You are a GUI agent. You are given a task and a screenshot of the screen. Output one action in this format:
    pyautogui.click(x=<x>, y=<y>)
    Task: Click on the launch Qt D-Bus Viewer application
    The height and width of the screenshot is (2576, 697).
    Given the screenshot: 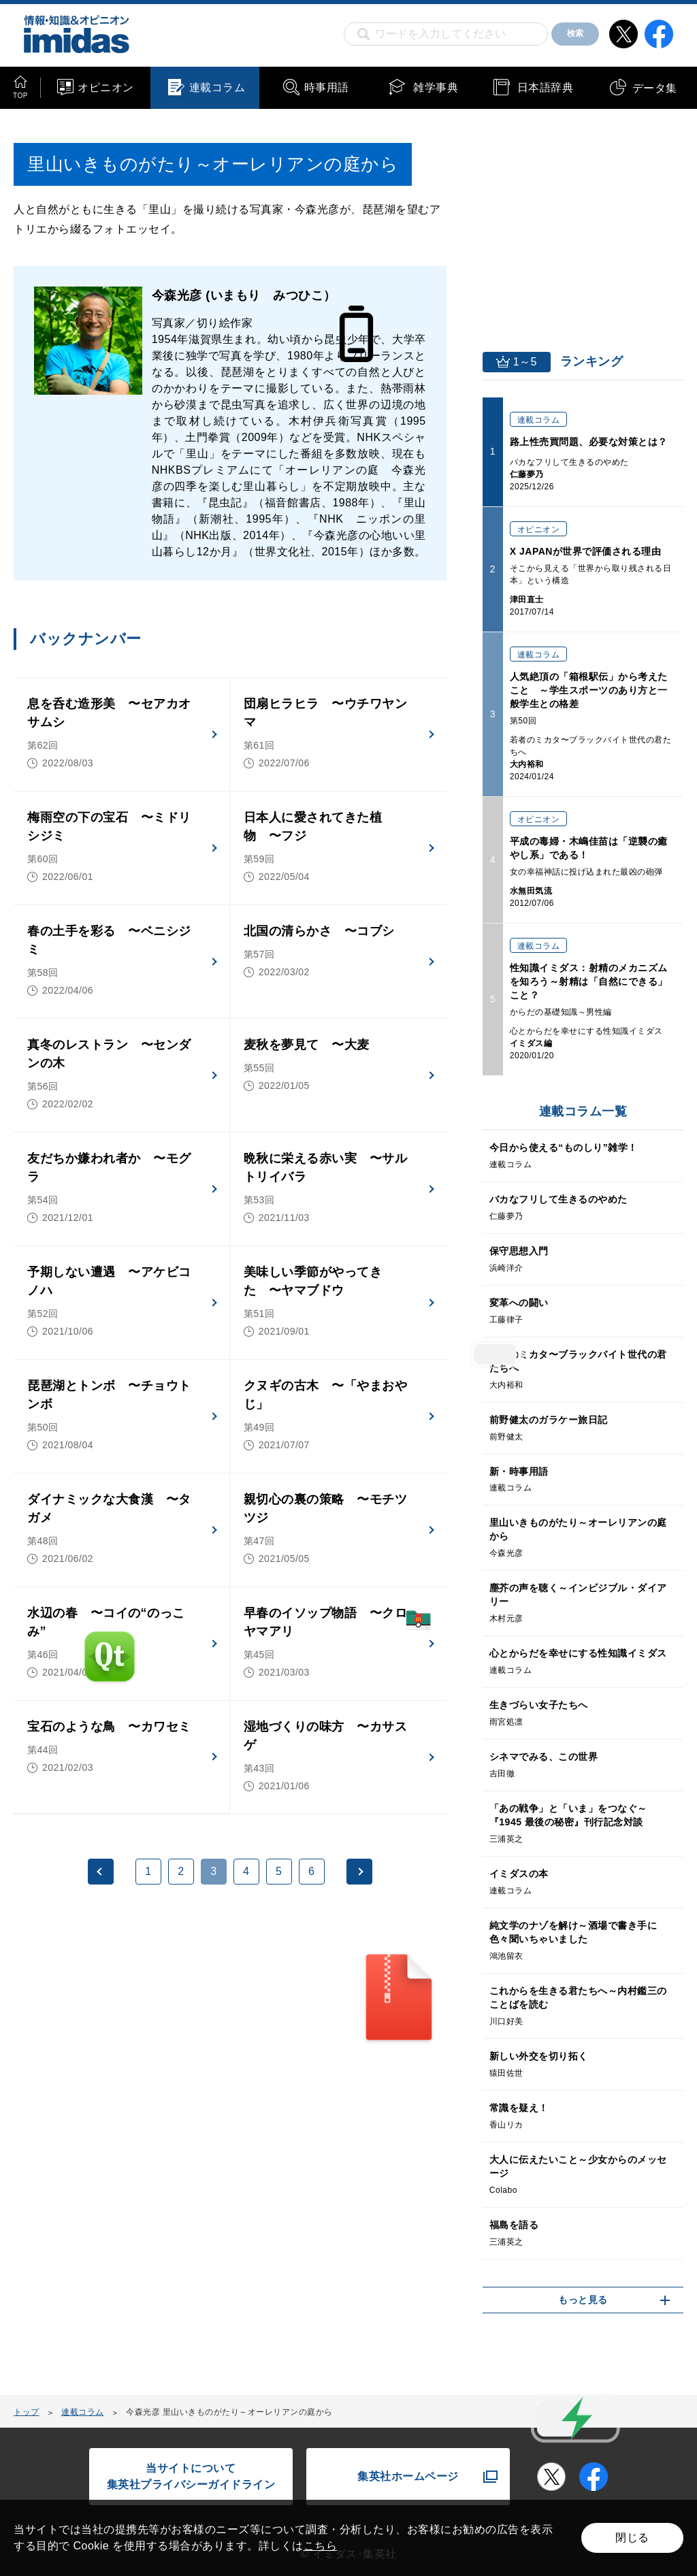 What is the action you would take?
    pyautogui.click(x=110, y=1657)
    